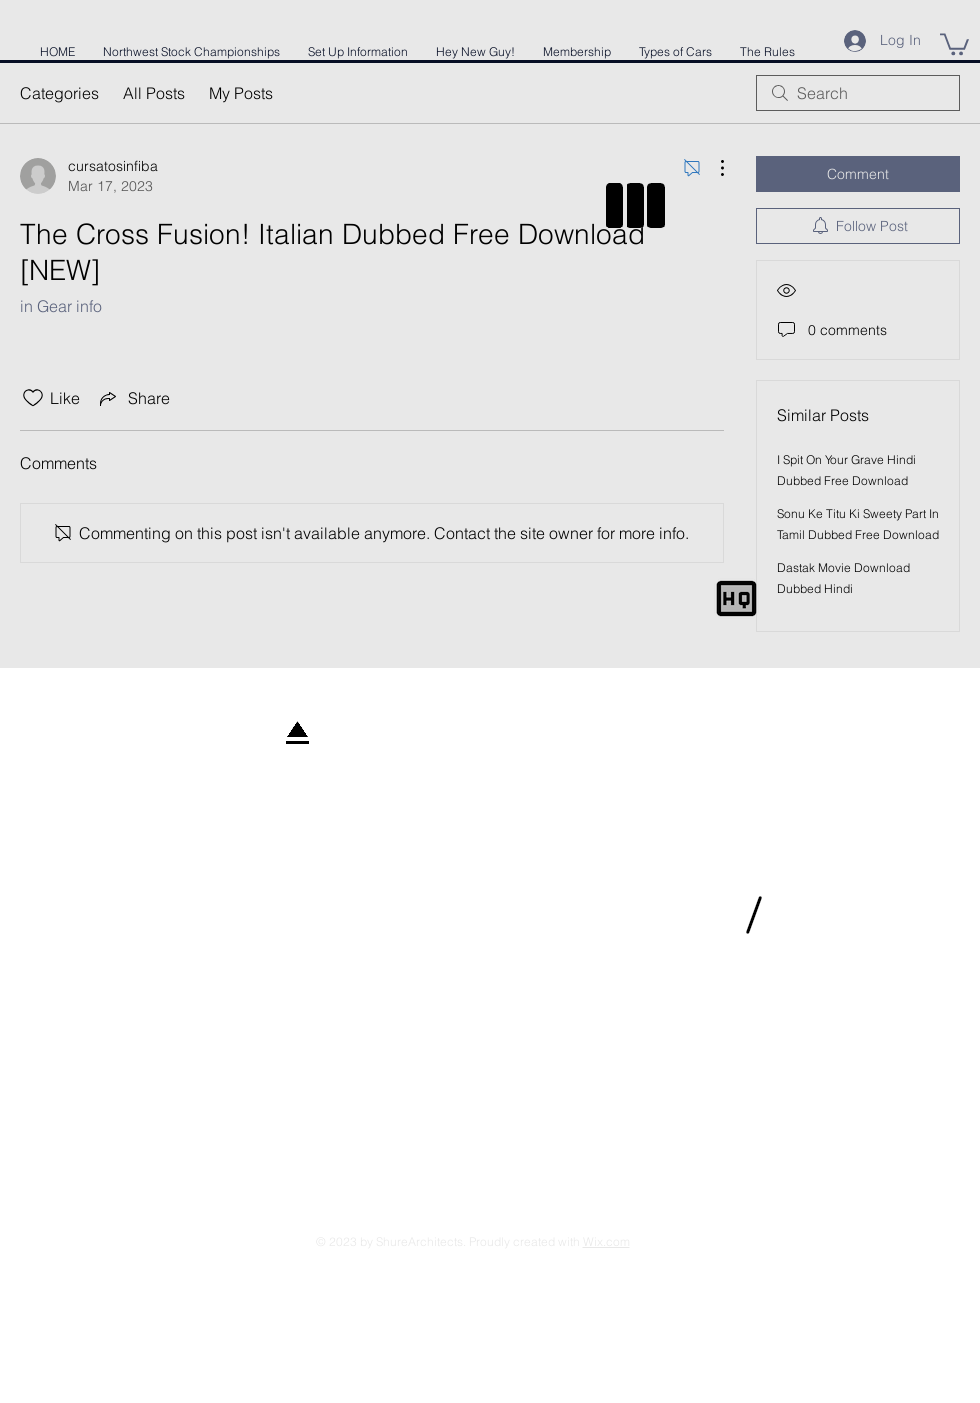 The width and height of the screenshot is (980, 1403). Describe the element at coordinates (754, 915) in the screenshot. I see `indicates a disabled or unavailable feature` at that location.